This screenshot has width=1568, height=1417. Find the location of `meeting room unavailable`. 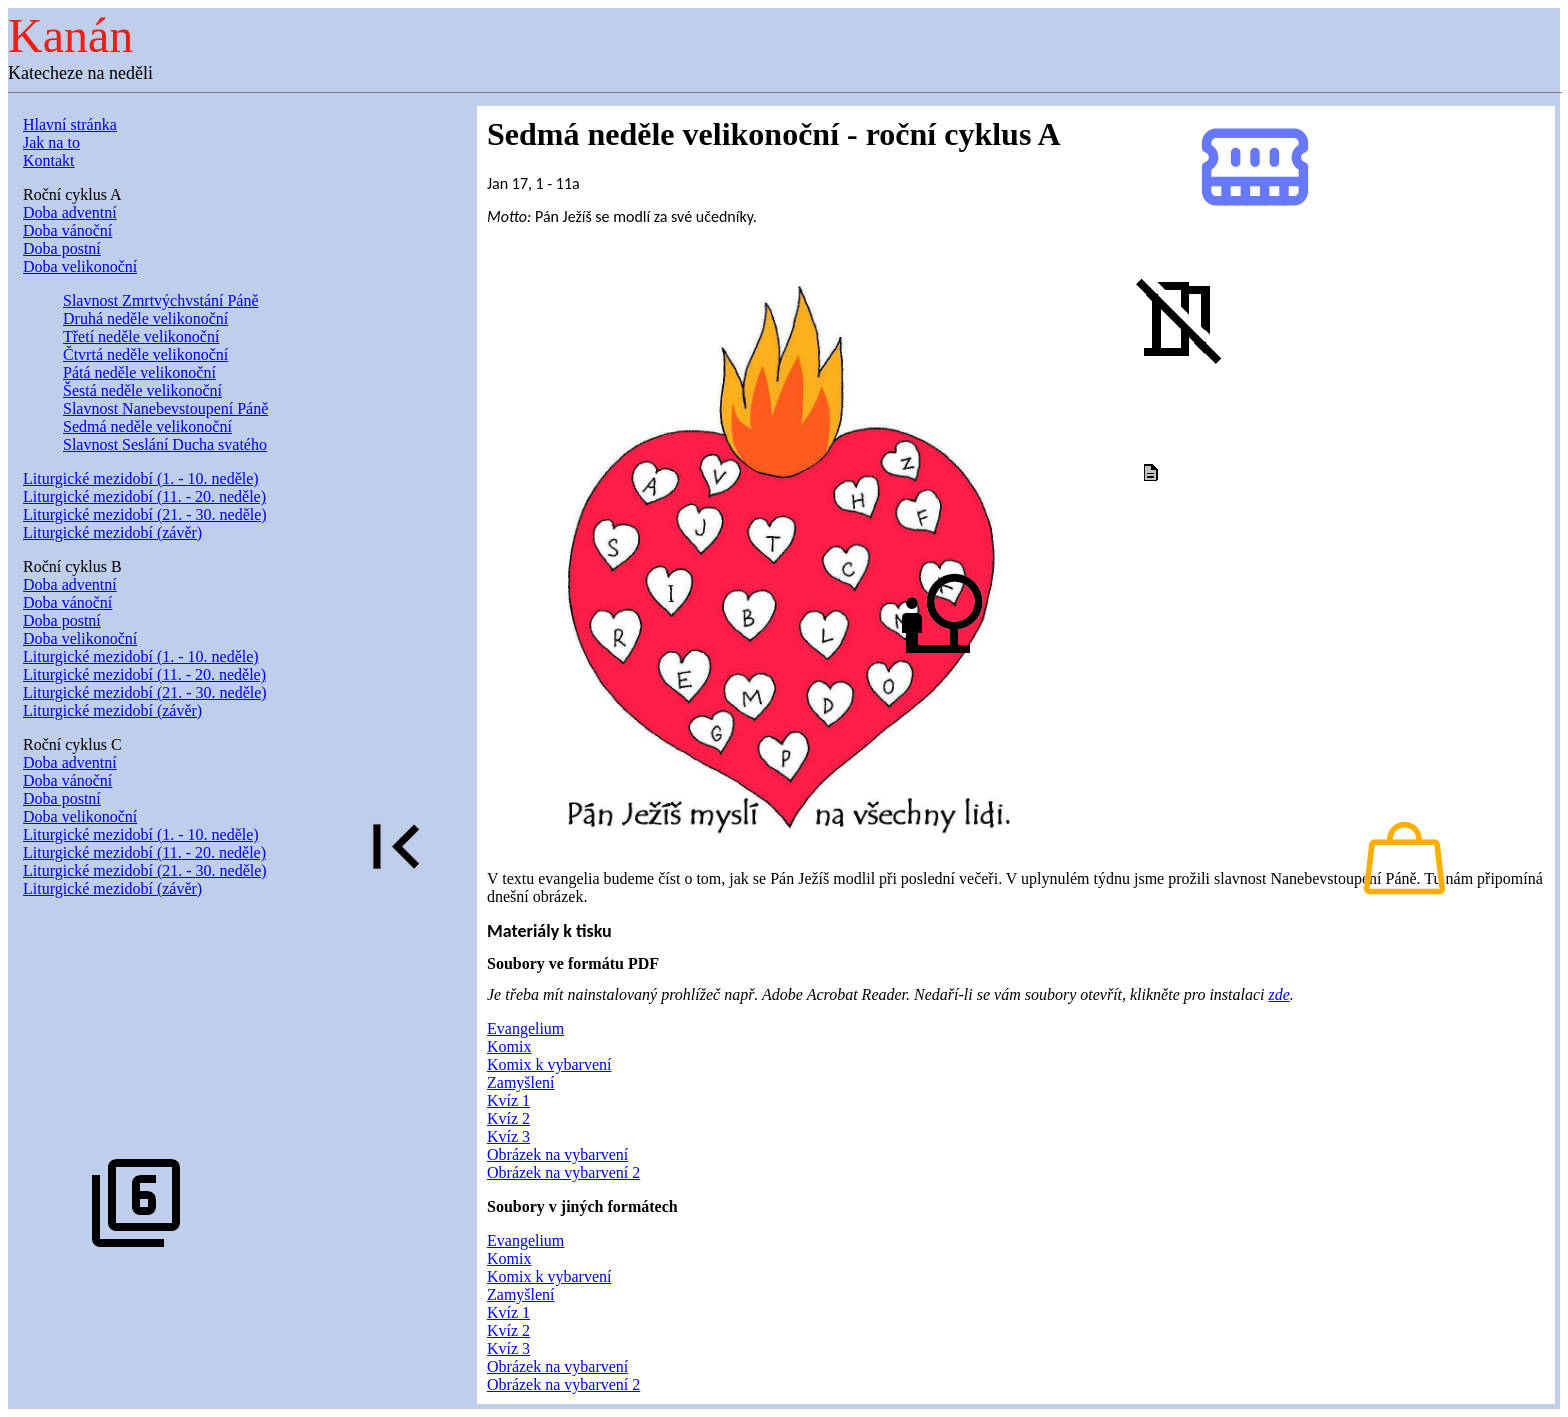

meeting room unavailable is located at coordinates (1181, 319).